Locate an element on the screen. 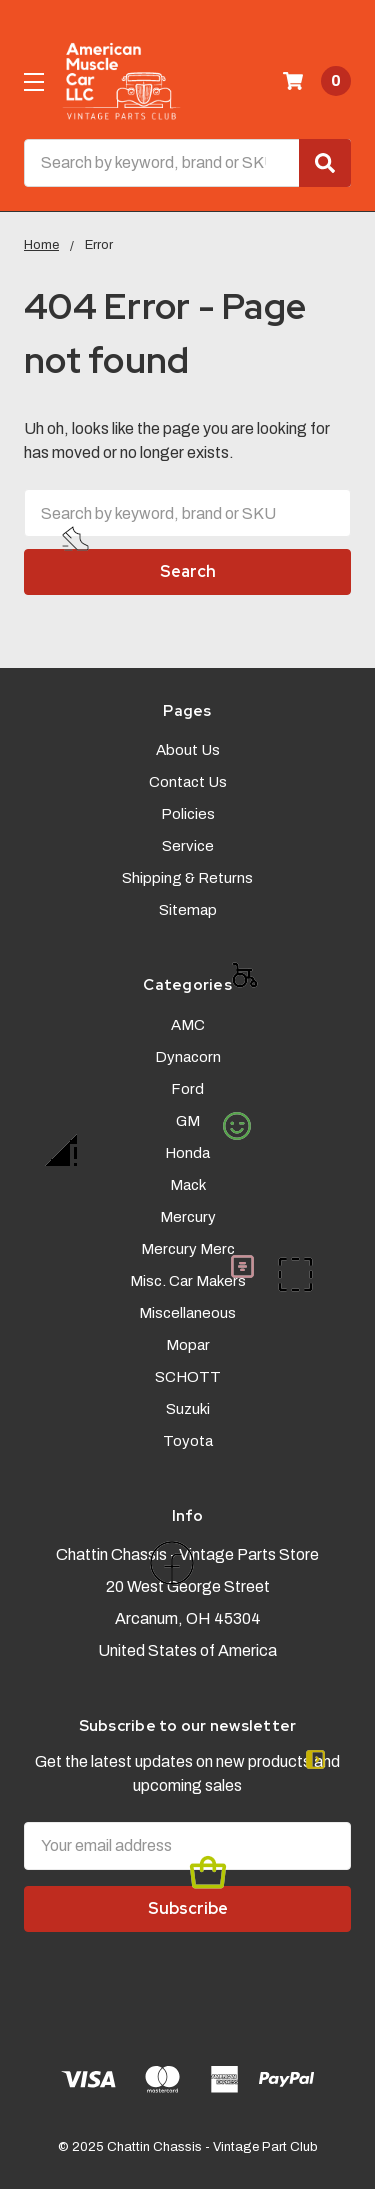  track your running or walking activity is located at coordinates (75, 540).